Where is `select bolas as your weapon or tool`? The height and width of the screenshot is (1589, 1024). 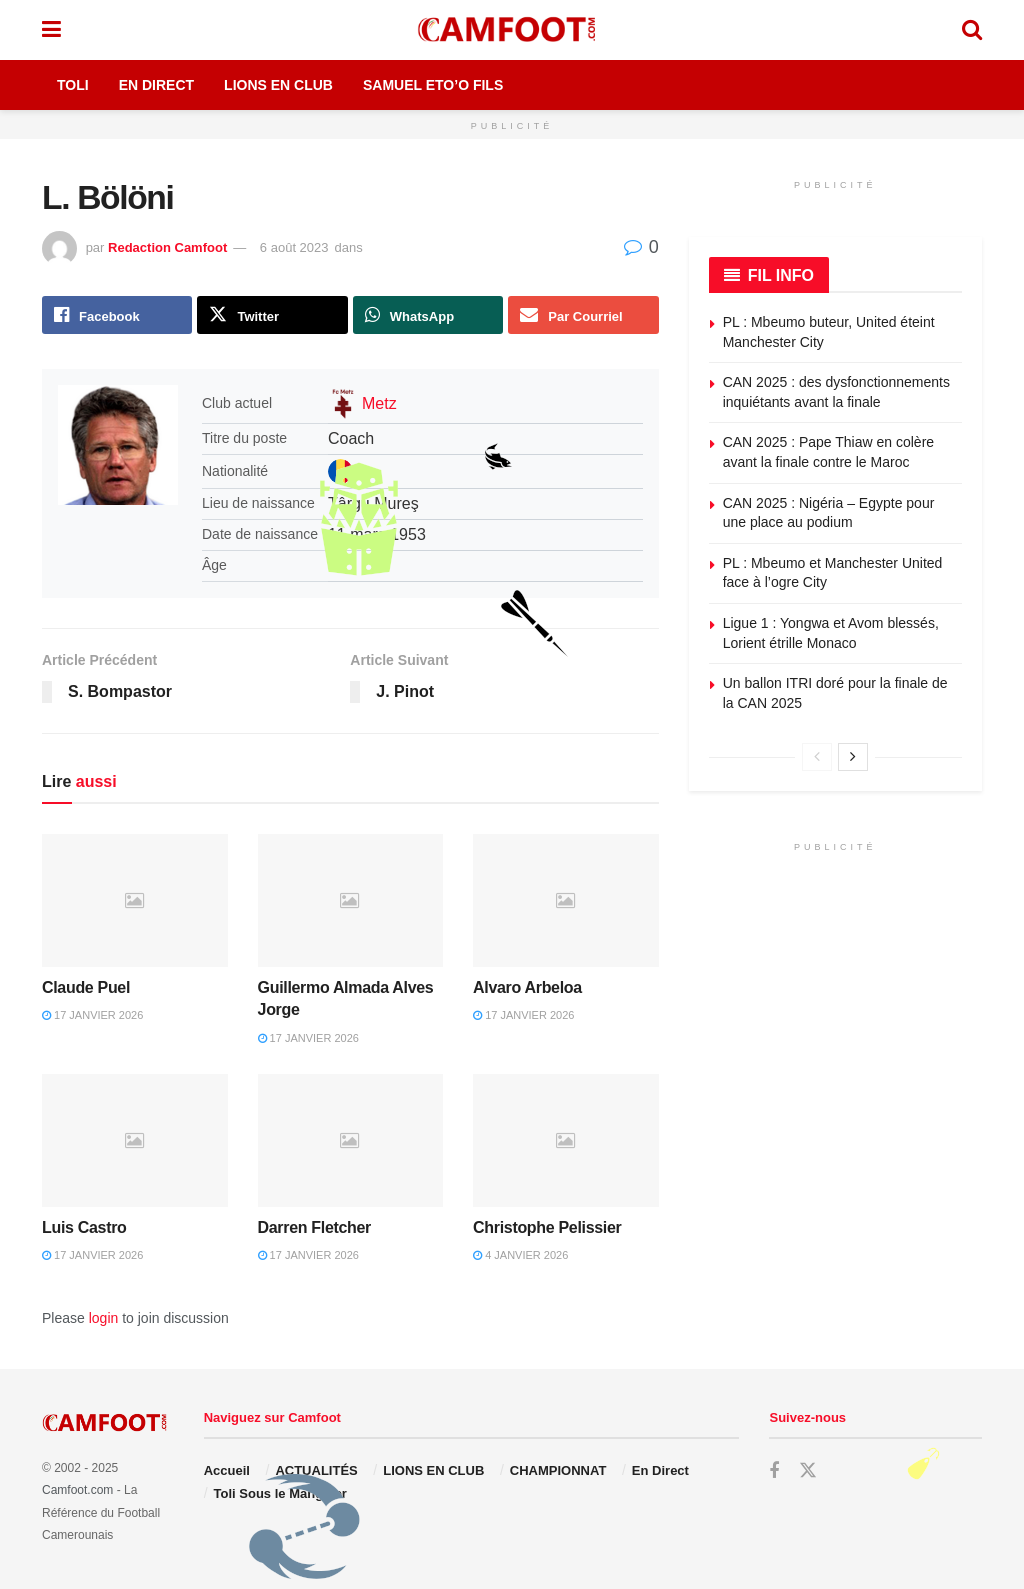 select bolas as your weapon or tool is located at coordinates (304, 1528).